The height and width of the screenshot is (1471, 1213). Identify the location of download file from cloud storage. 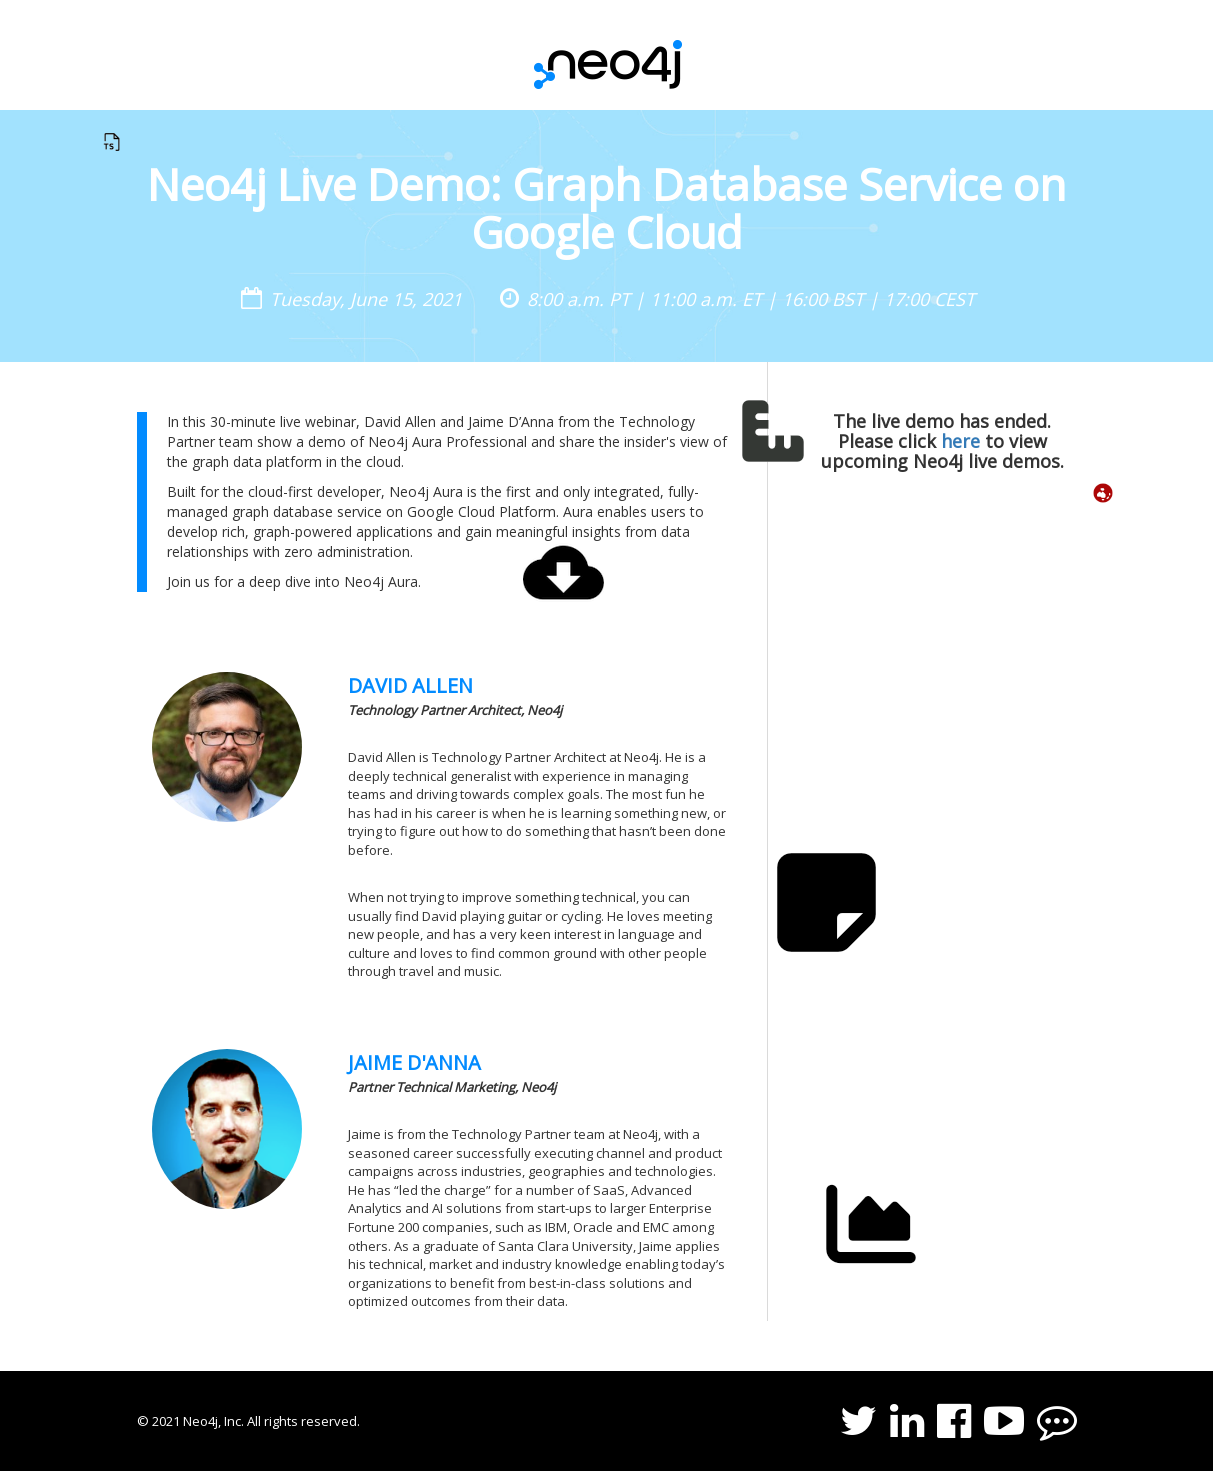
(563, 572).